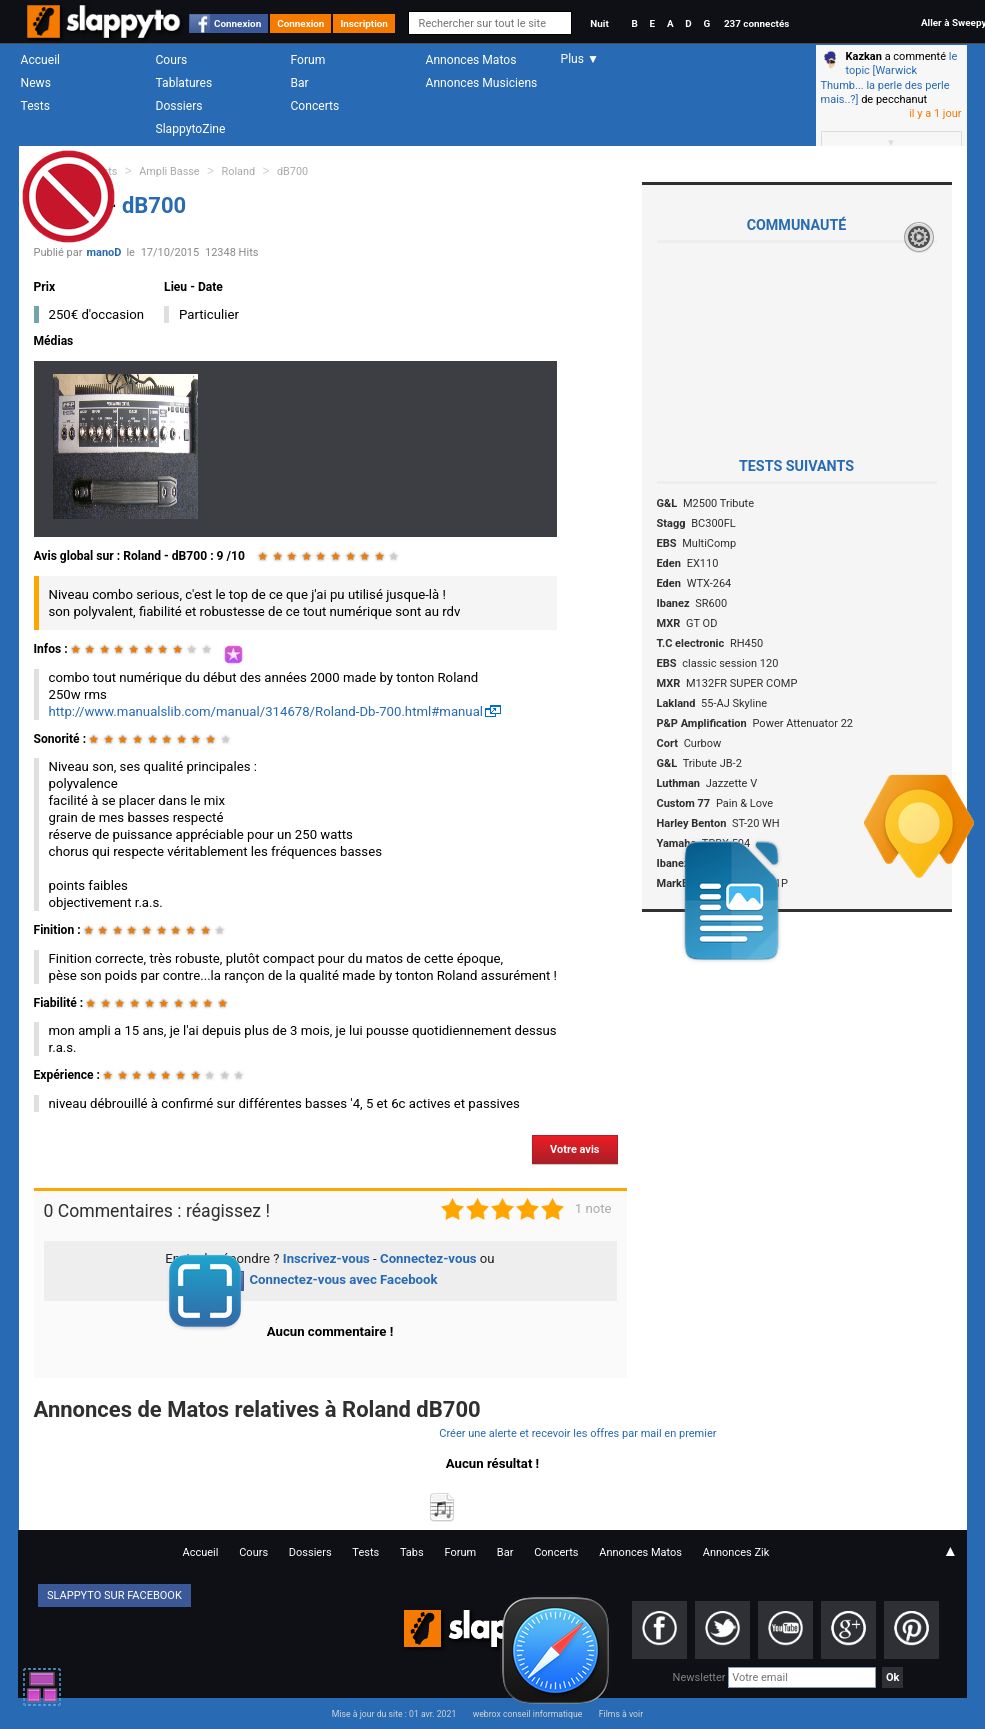 The image size is (985, 1729). I want to click on open the iTunes Store app, so click(233, 654).